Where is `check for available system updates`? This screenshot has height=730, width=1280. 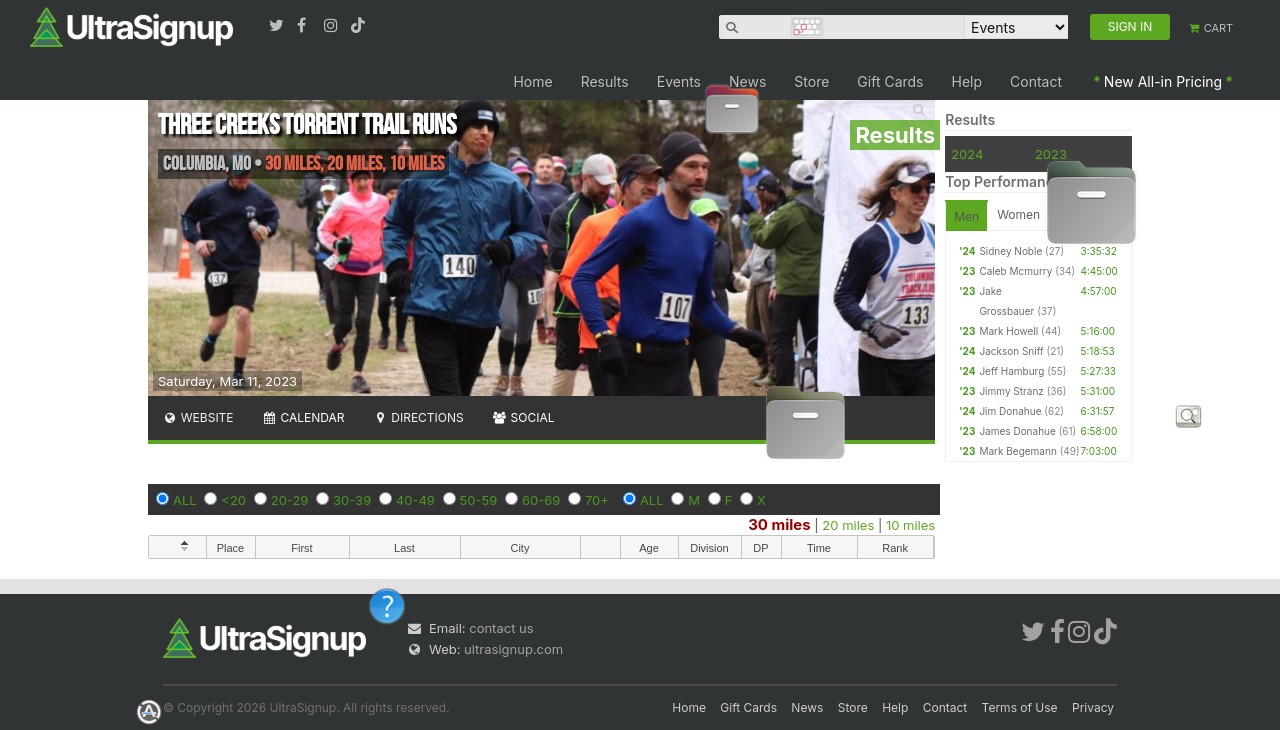
check for available system updates is located at coordinates (149, 712).